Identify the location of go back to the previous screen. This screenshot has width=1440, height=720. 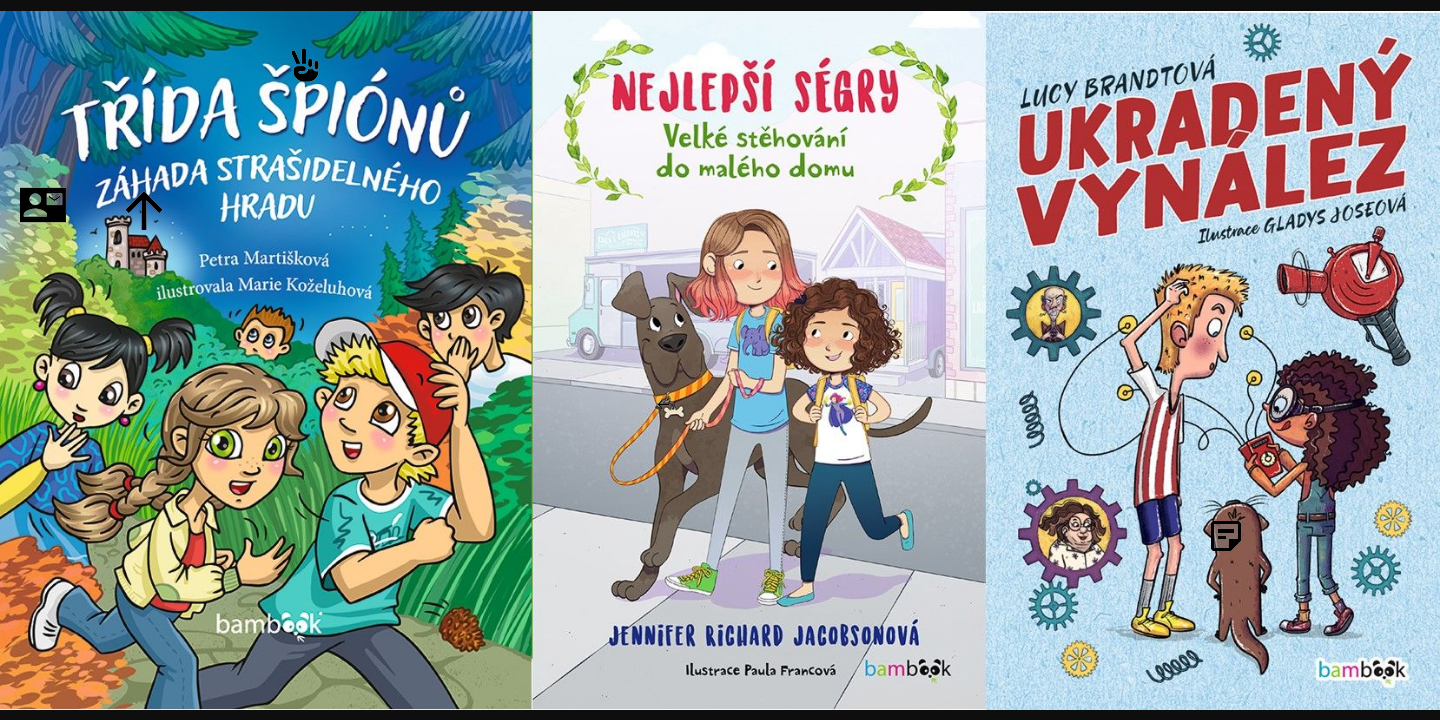
(663, 404).